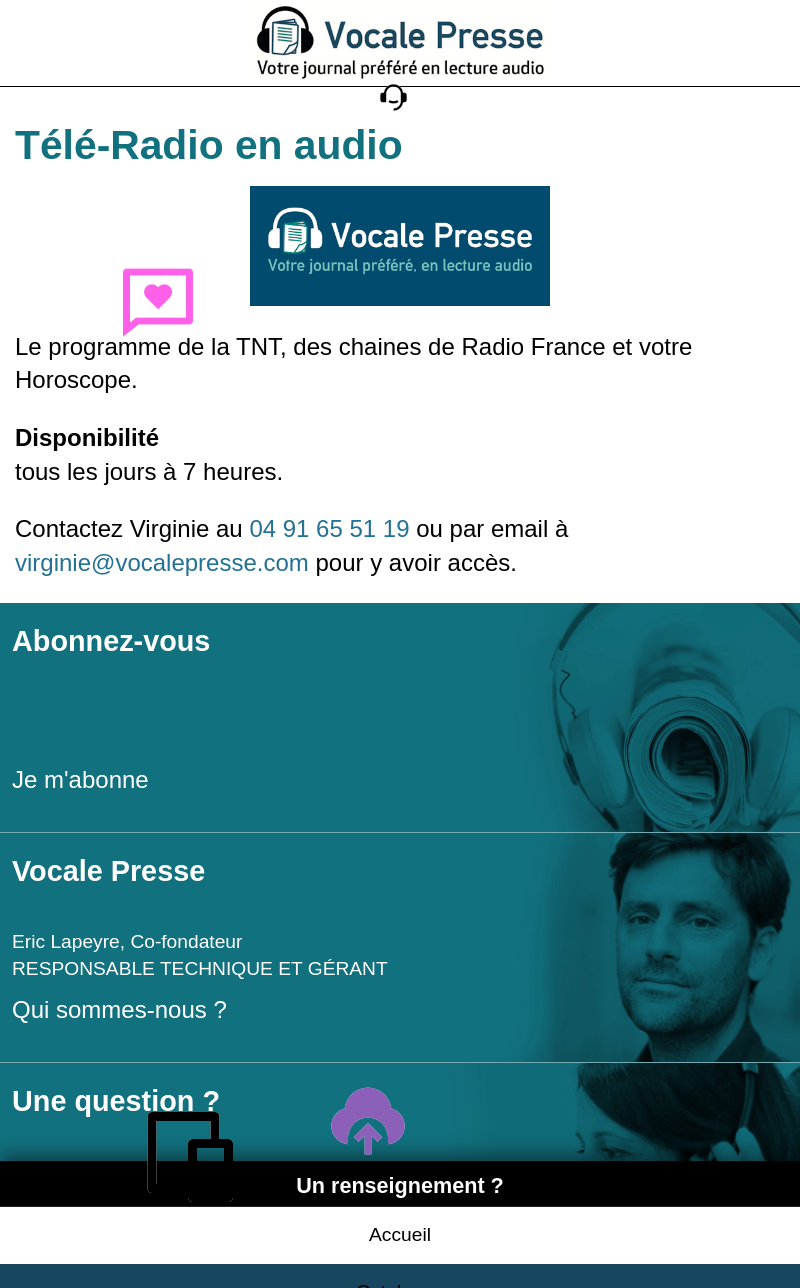 The width and height of the screenshot is (800, 1288). I want to click on view connected devices, so click(188, 1157).